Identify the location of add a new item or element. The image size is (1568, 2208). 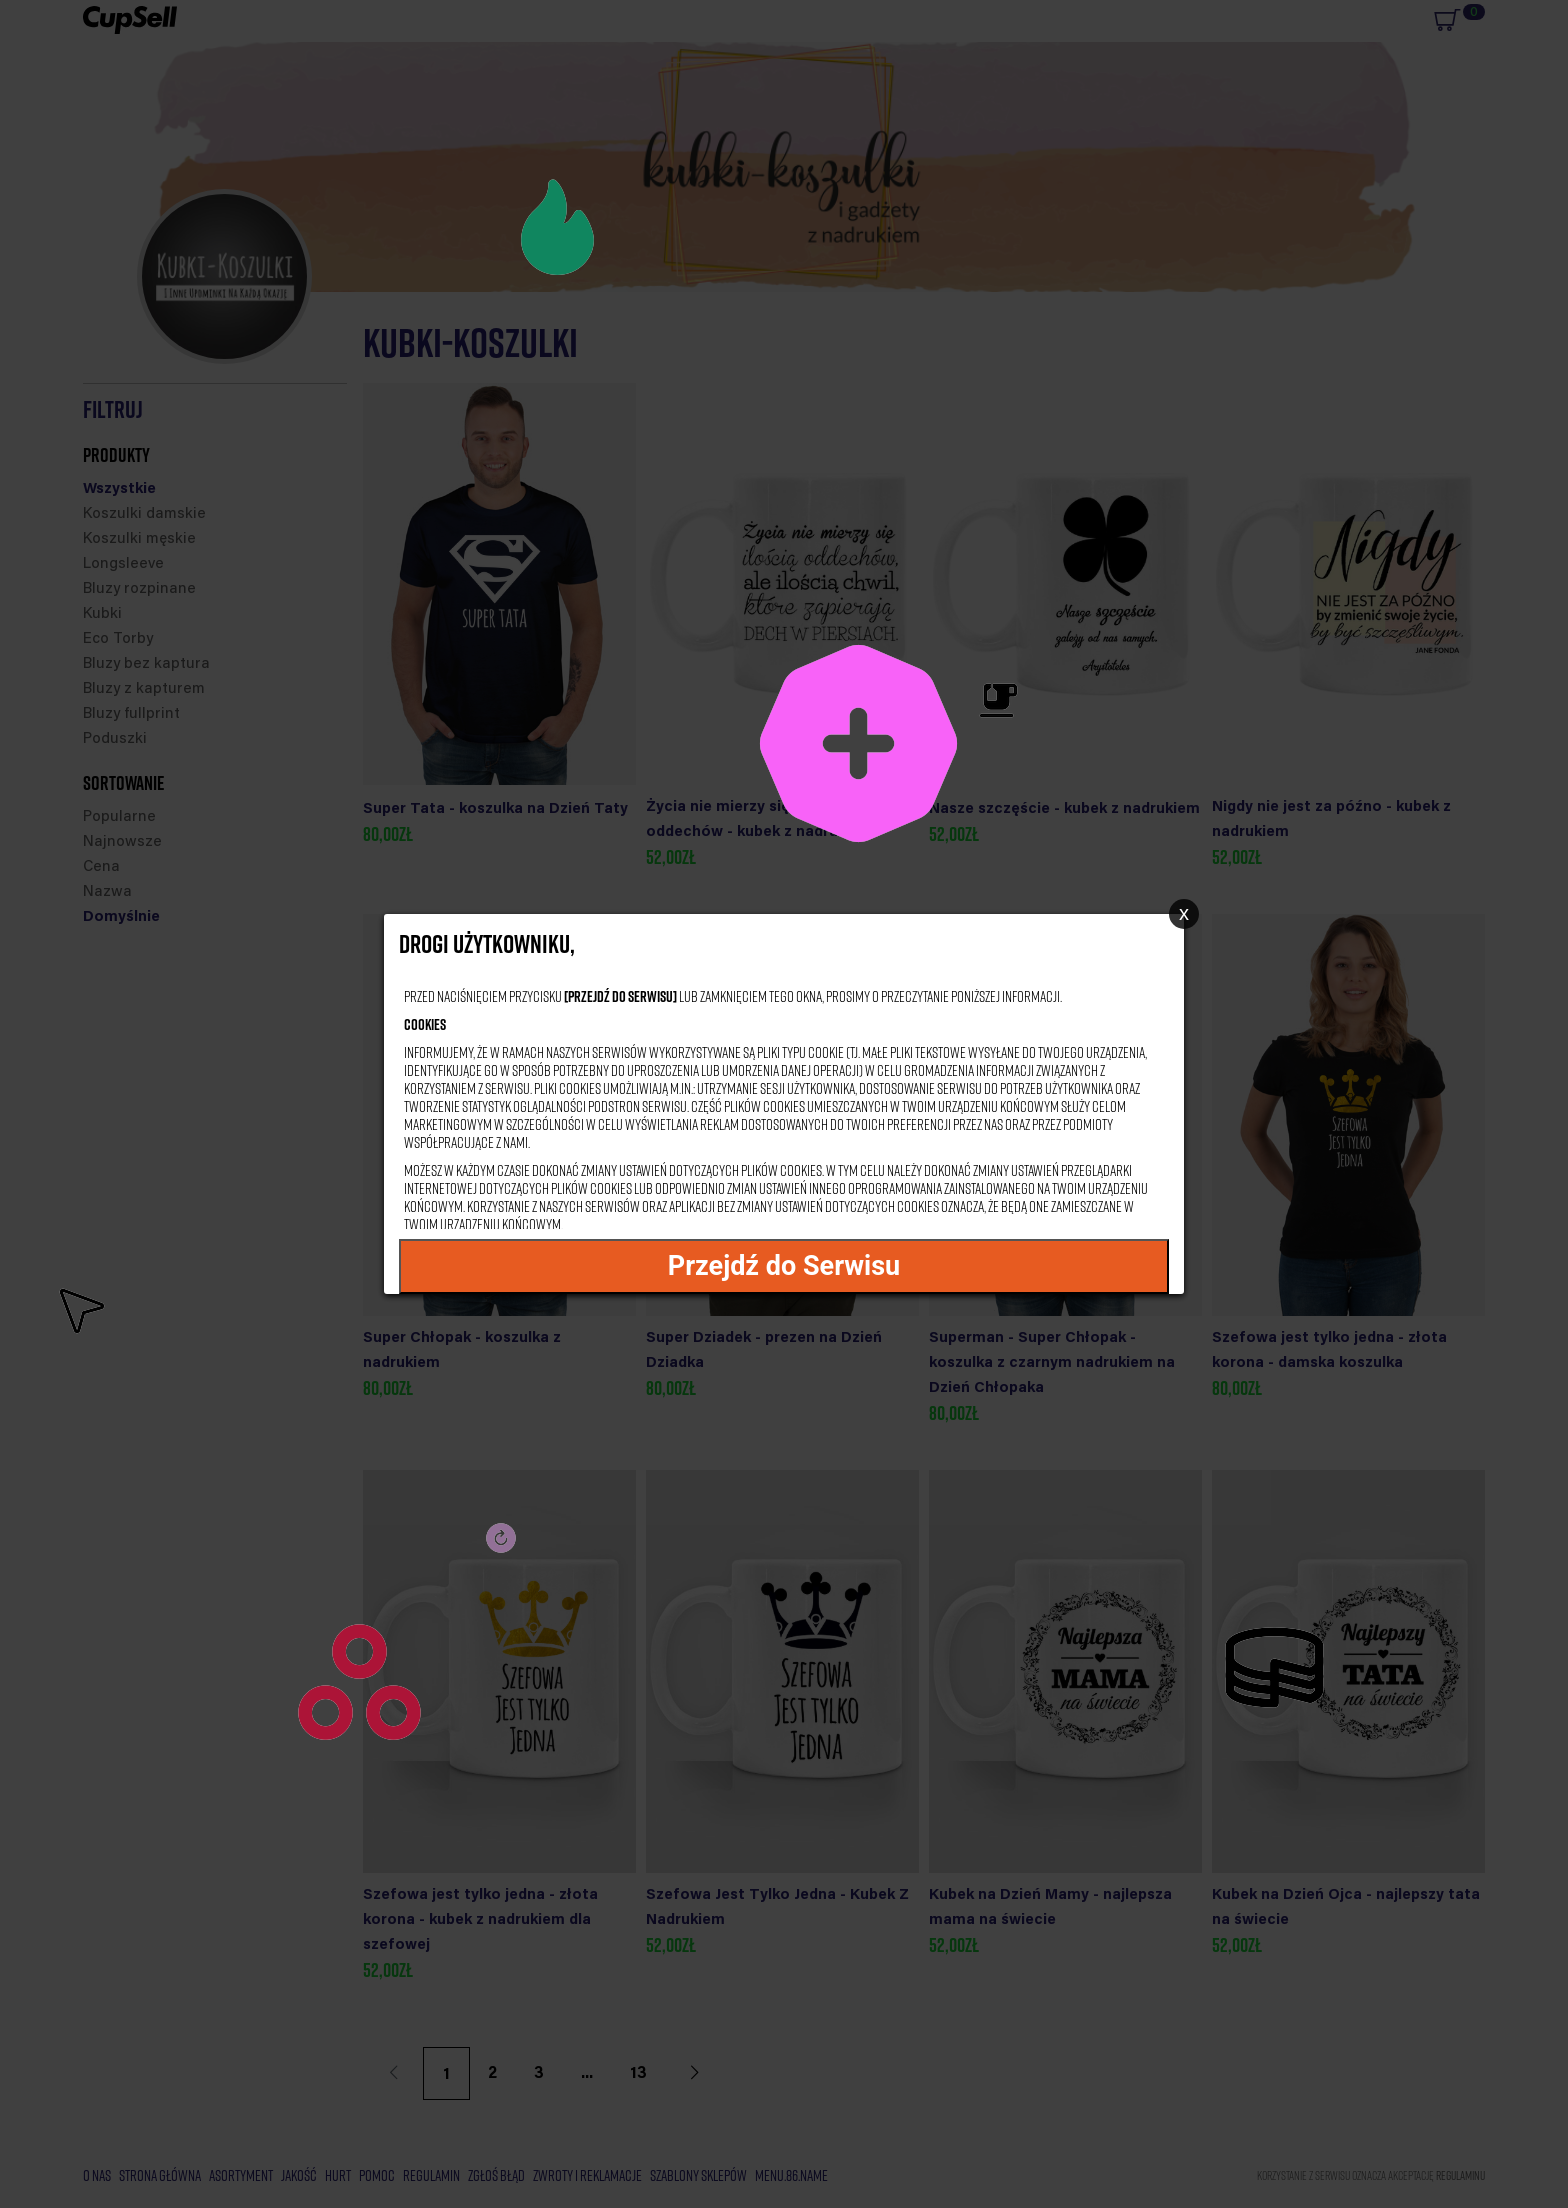
(858, 743).